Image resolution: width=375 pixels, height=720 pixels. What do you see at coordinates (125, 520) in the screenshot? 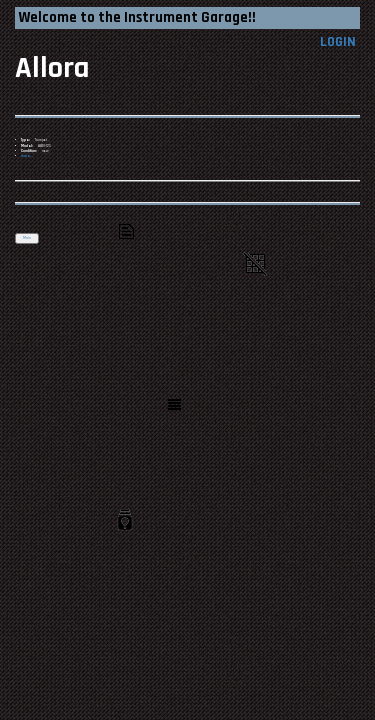
I see `view batch prediction results` at bounding box center [125, 520].